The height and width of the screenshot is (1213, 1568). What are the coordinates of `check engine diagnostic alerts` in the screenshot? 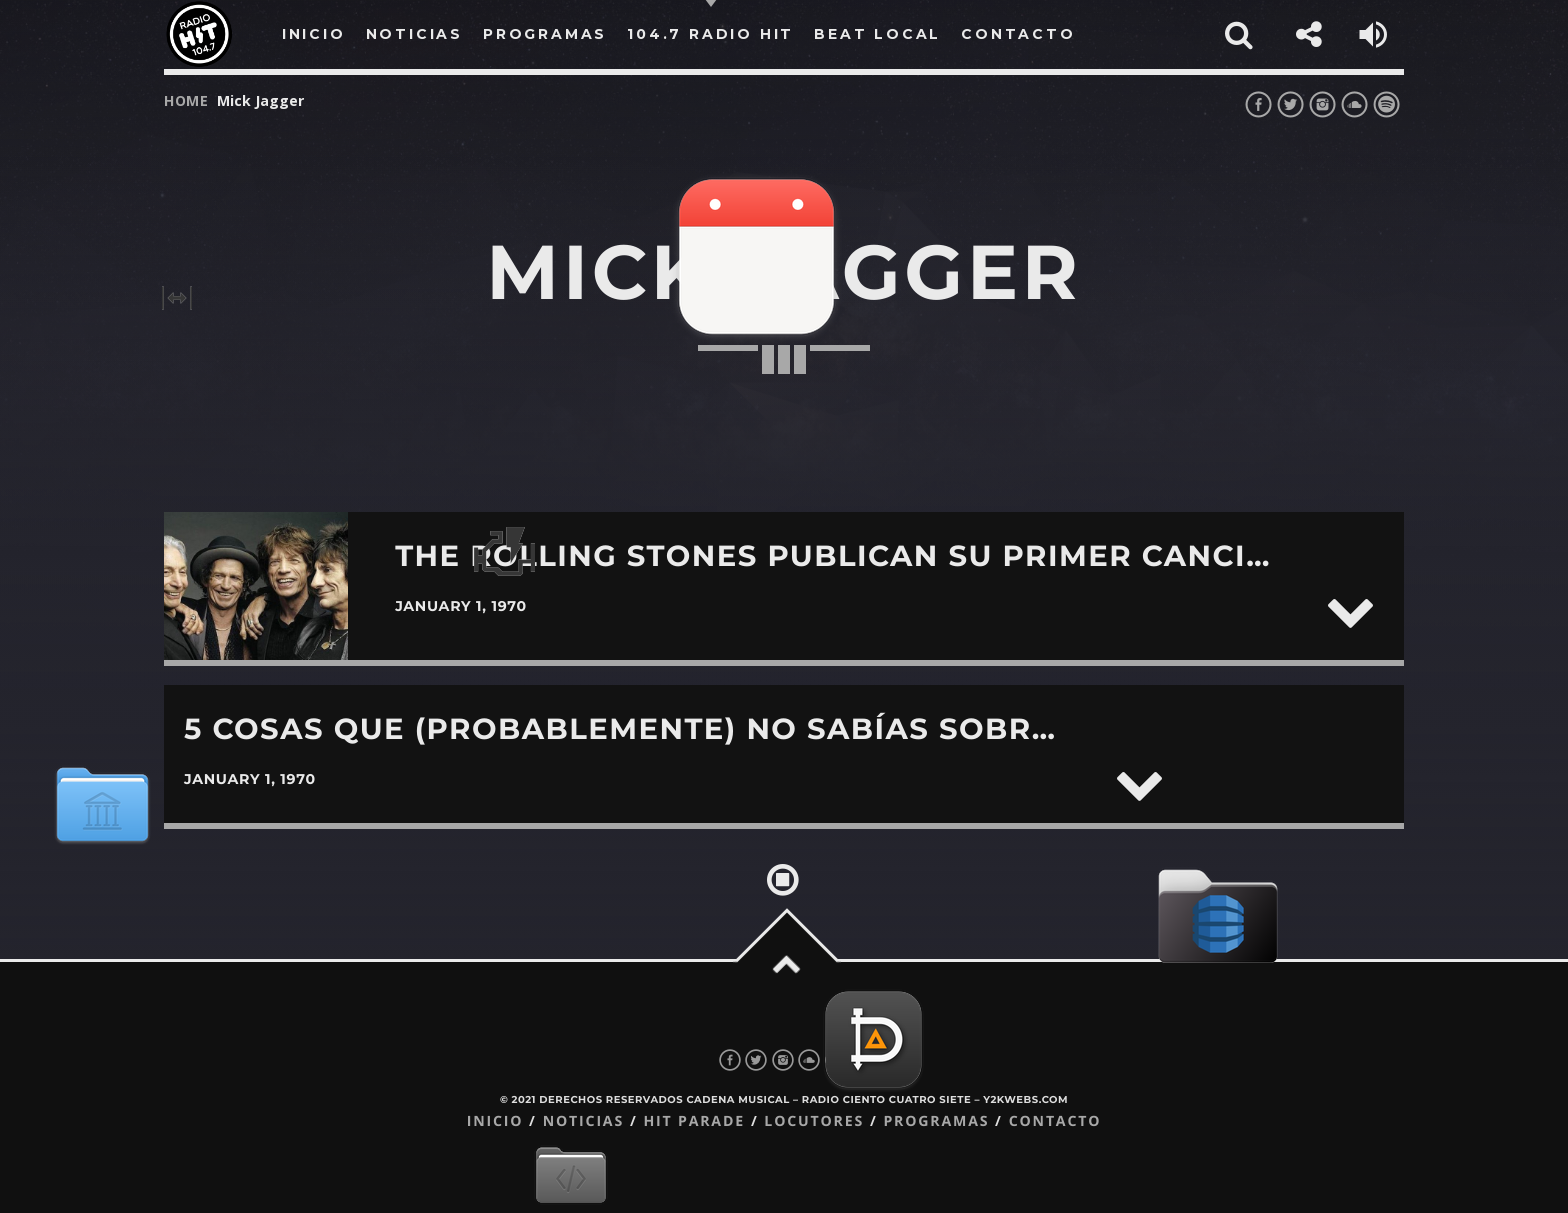 It's located at (502, 555).